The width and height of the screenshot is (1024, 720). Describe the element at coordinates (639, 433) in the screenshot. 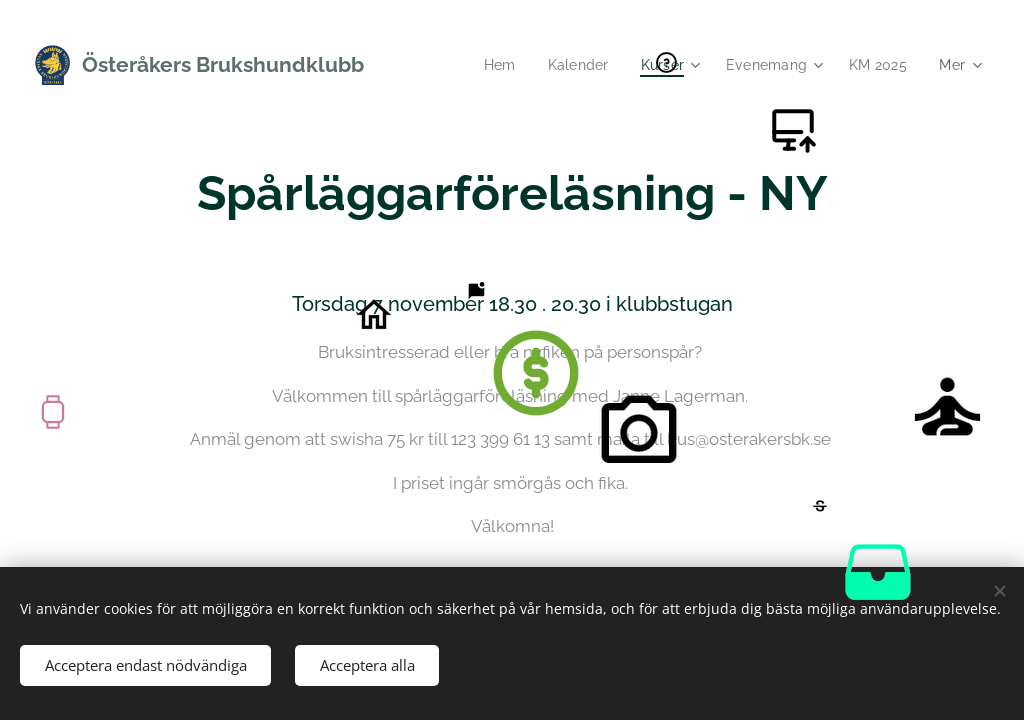

I see `take a photo` at that location.